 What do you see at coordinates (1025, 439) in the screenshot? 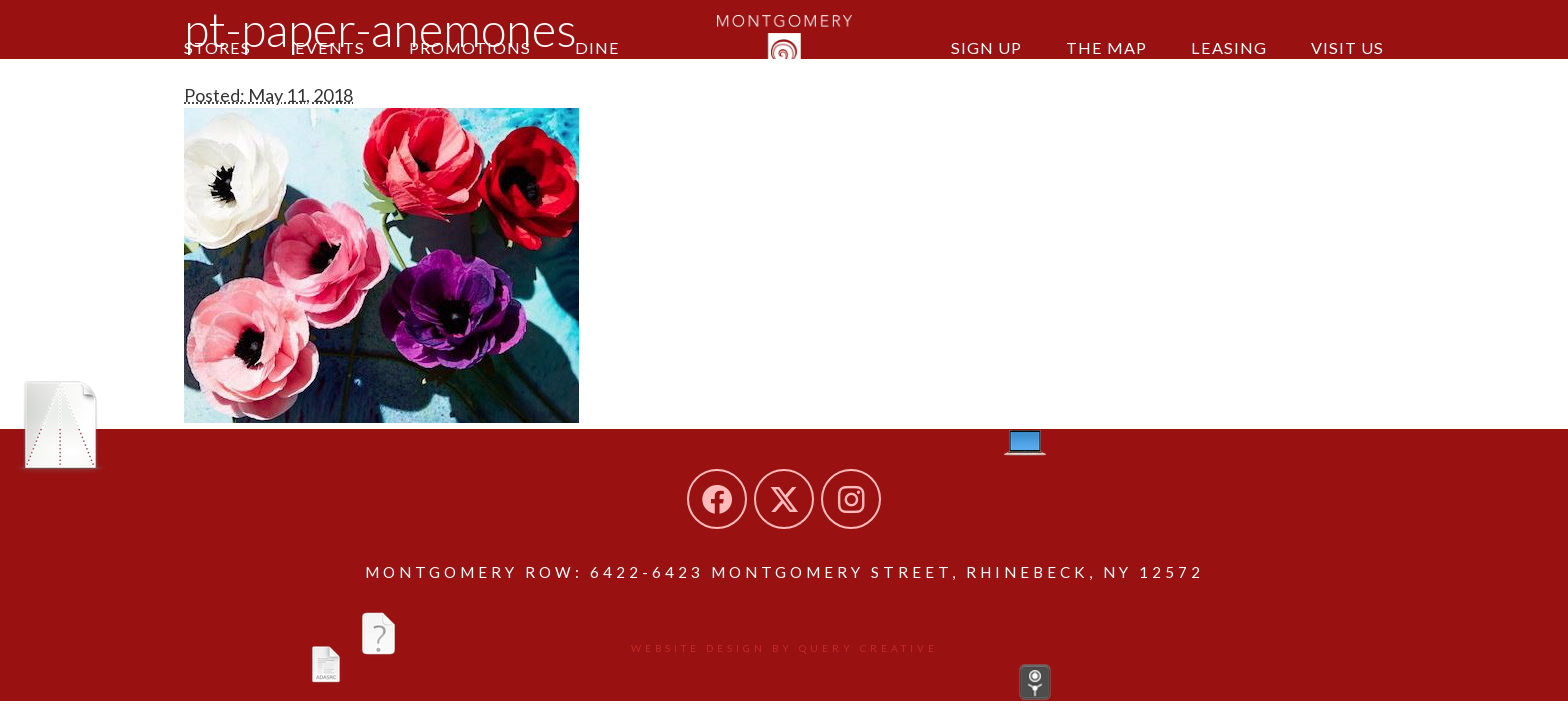
I see `represents this macbook in system preferences or device settings` at bounding box center [1025, 439].